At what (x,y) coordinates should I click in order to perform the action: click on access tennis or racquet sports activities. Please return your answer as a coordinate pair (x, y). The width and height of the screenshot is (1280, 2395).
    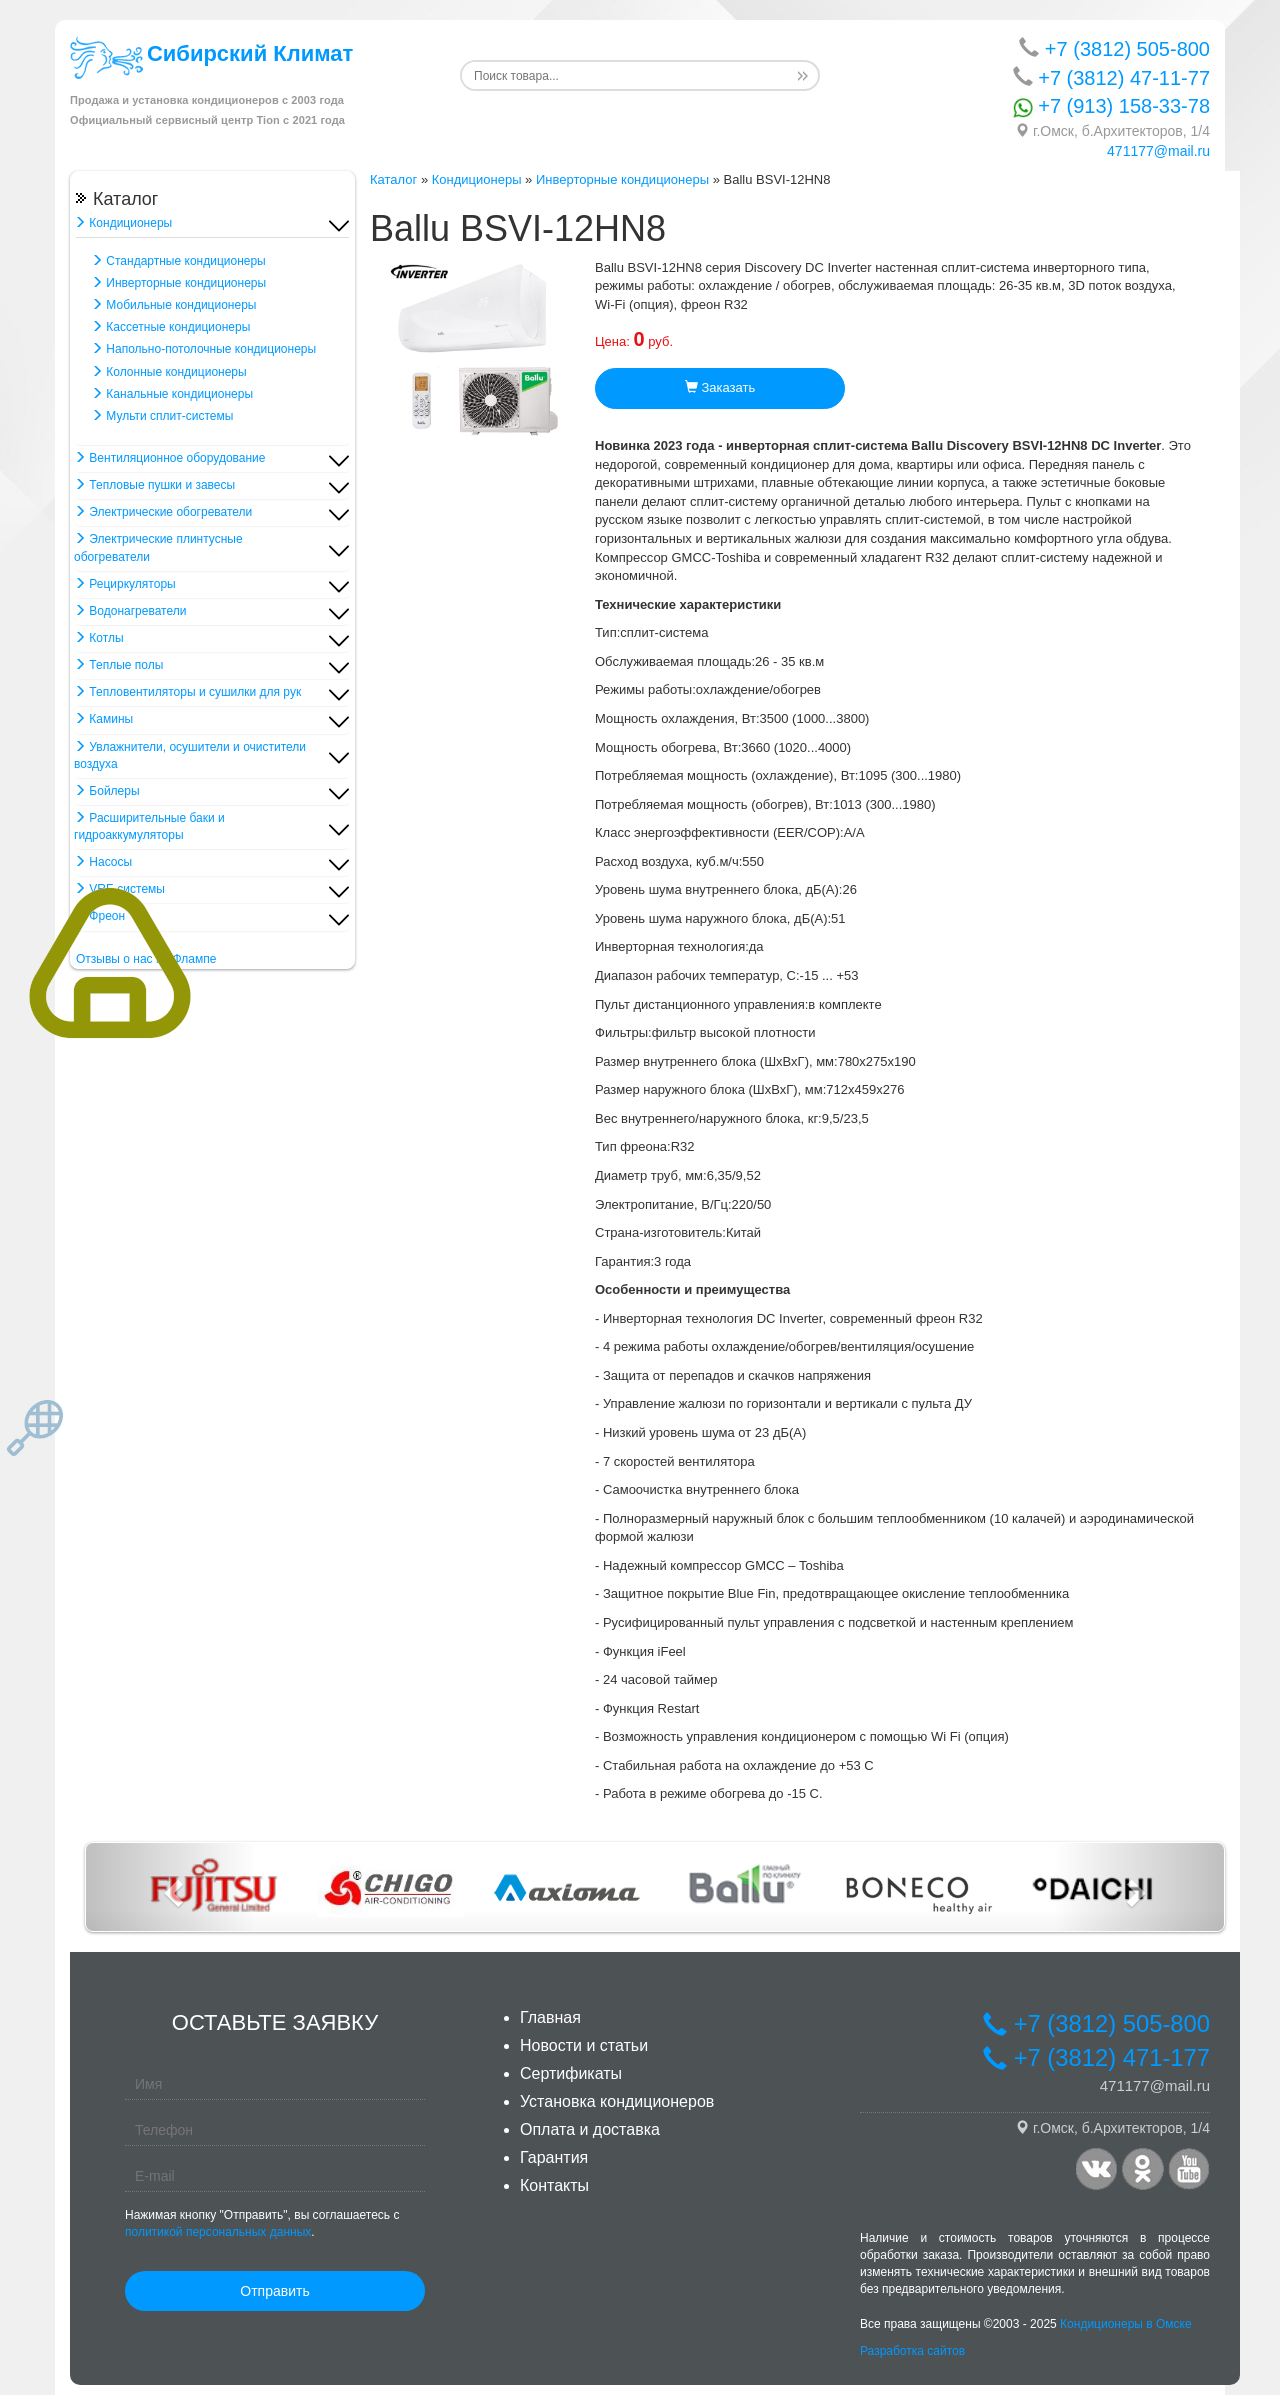
    Looking at the image, I should click on (34, 1429).